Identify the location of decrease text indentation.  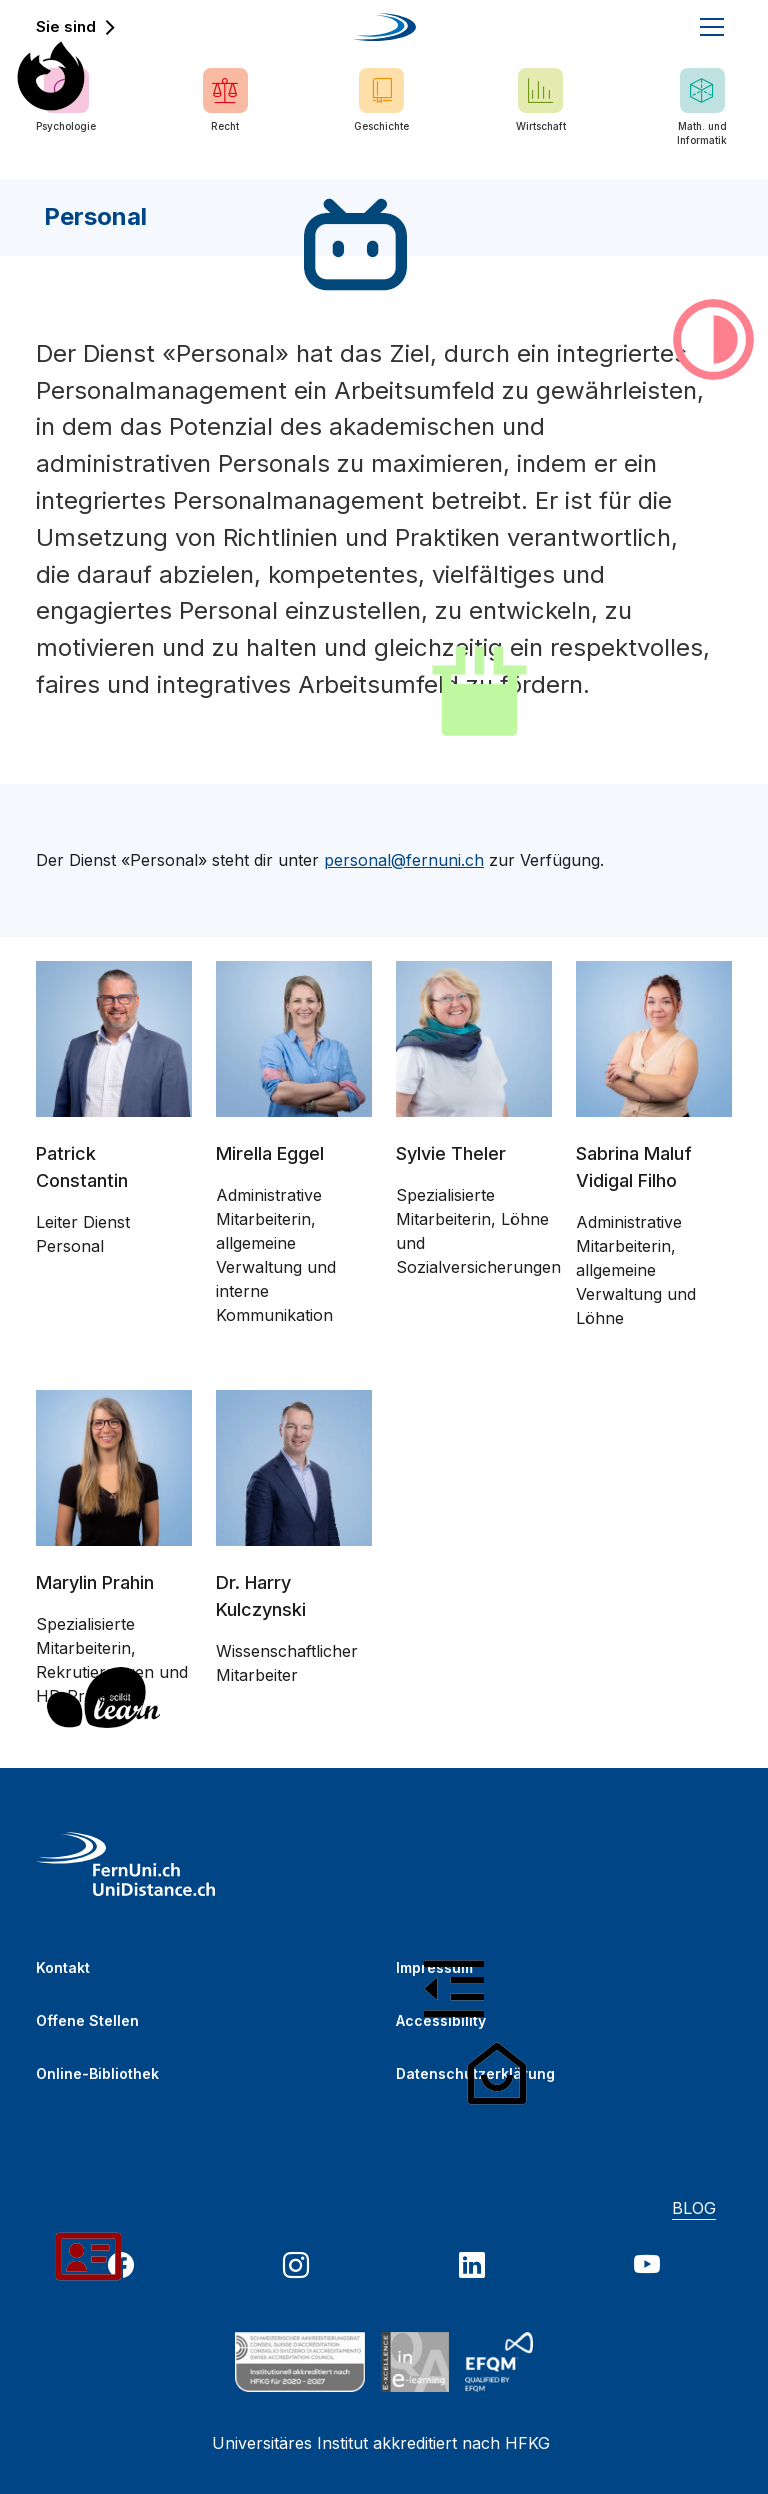
(454, 1987).